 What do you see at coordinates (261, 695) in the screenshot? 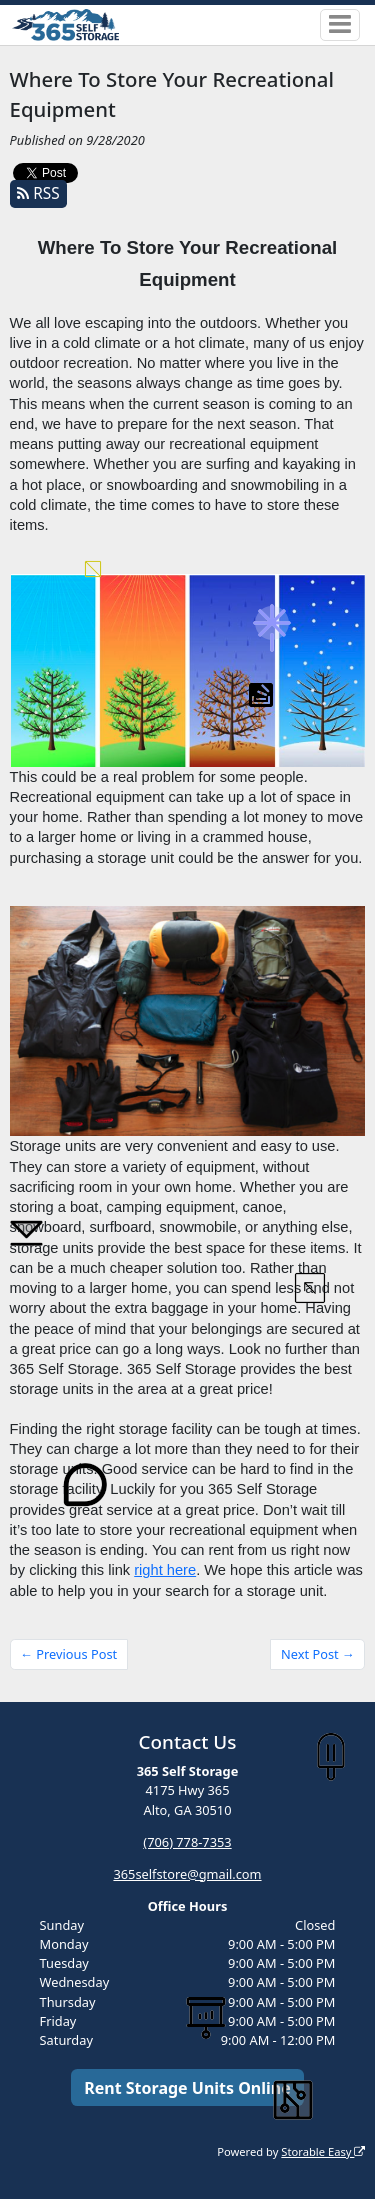
I see `visit stack overflow for developer help` at bounding box center [261, 695].